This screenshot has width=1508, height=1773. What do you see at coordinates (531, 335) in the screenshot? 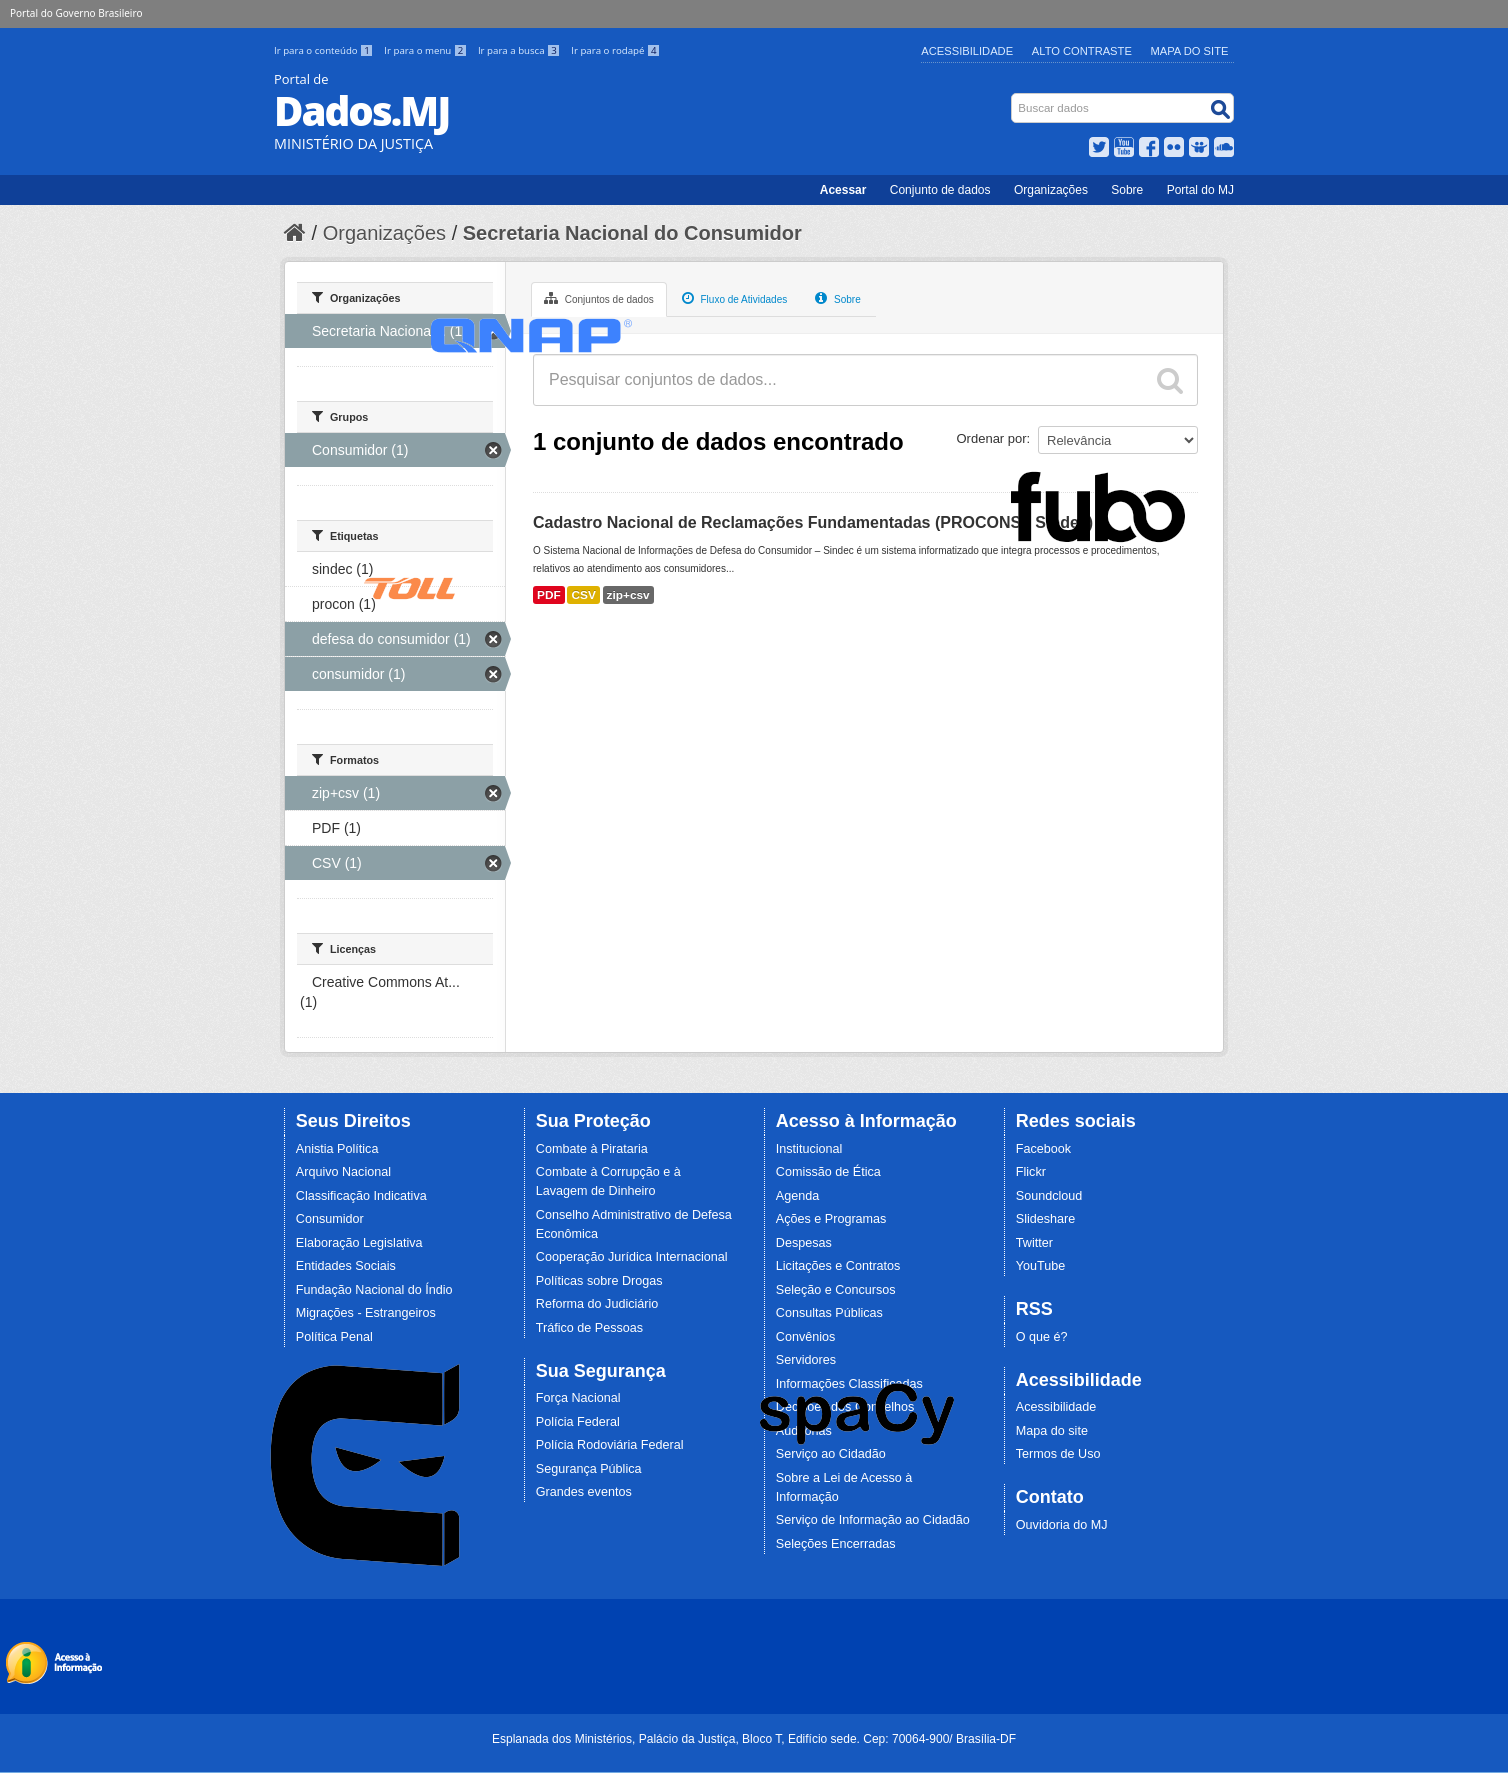
I see `QNAP brand logo` at bounding box center [531, 335].